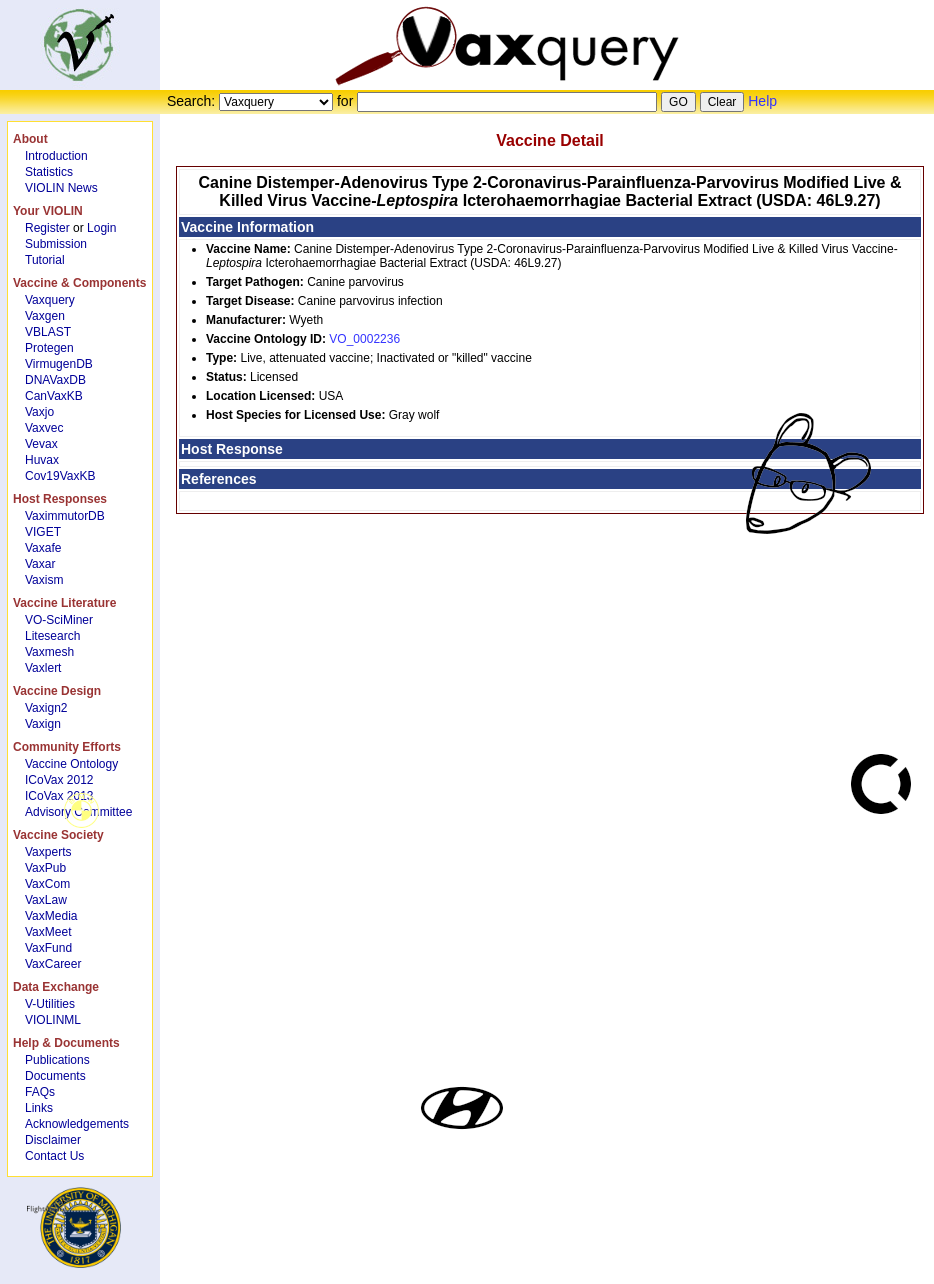 The image size is (934, 1284). Describe the element at coordinates (81, 810) in the screenshot. I see `BMW brand logo` at that location.